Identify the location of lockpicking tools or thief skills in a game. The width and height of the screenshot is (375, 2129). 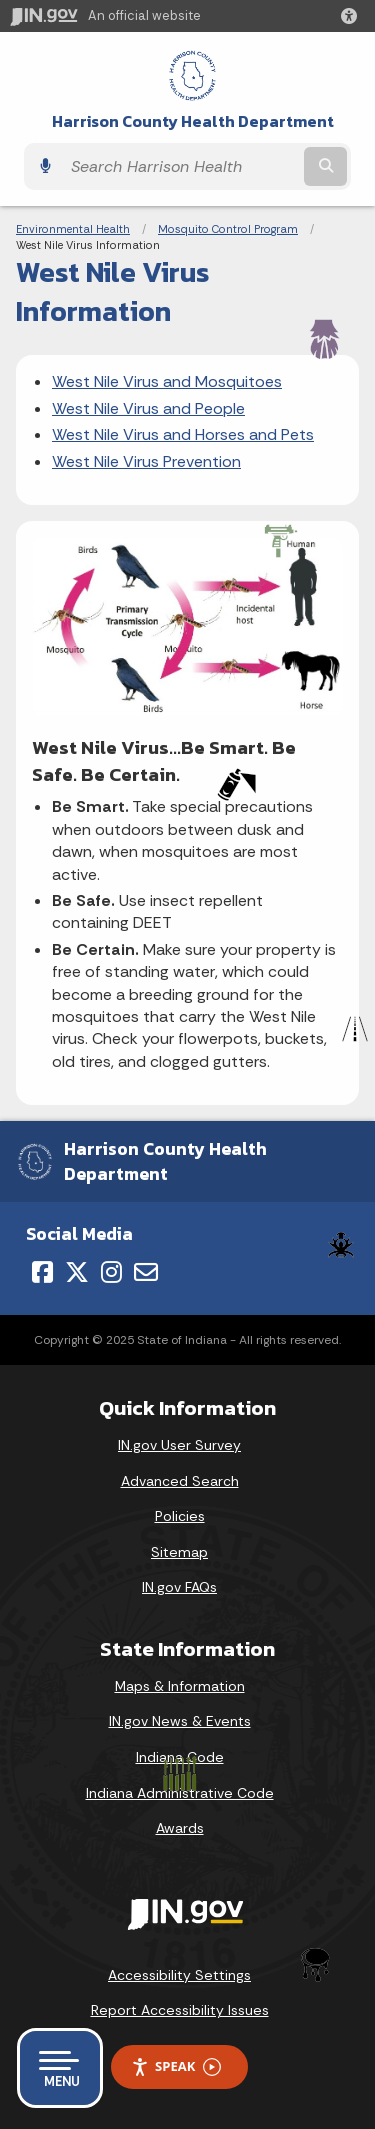
(180, 1773).